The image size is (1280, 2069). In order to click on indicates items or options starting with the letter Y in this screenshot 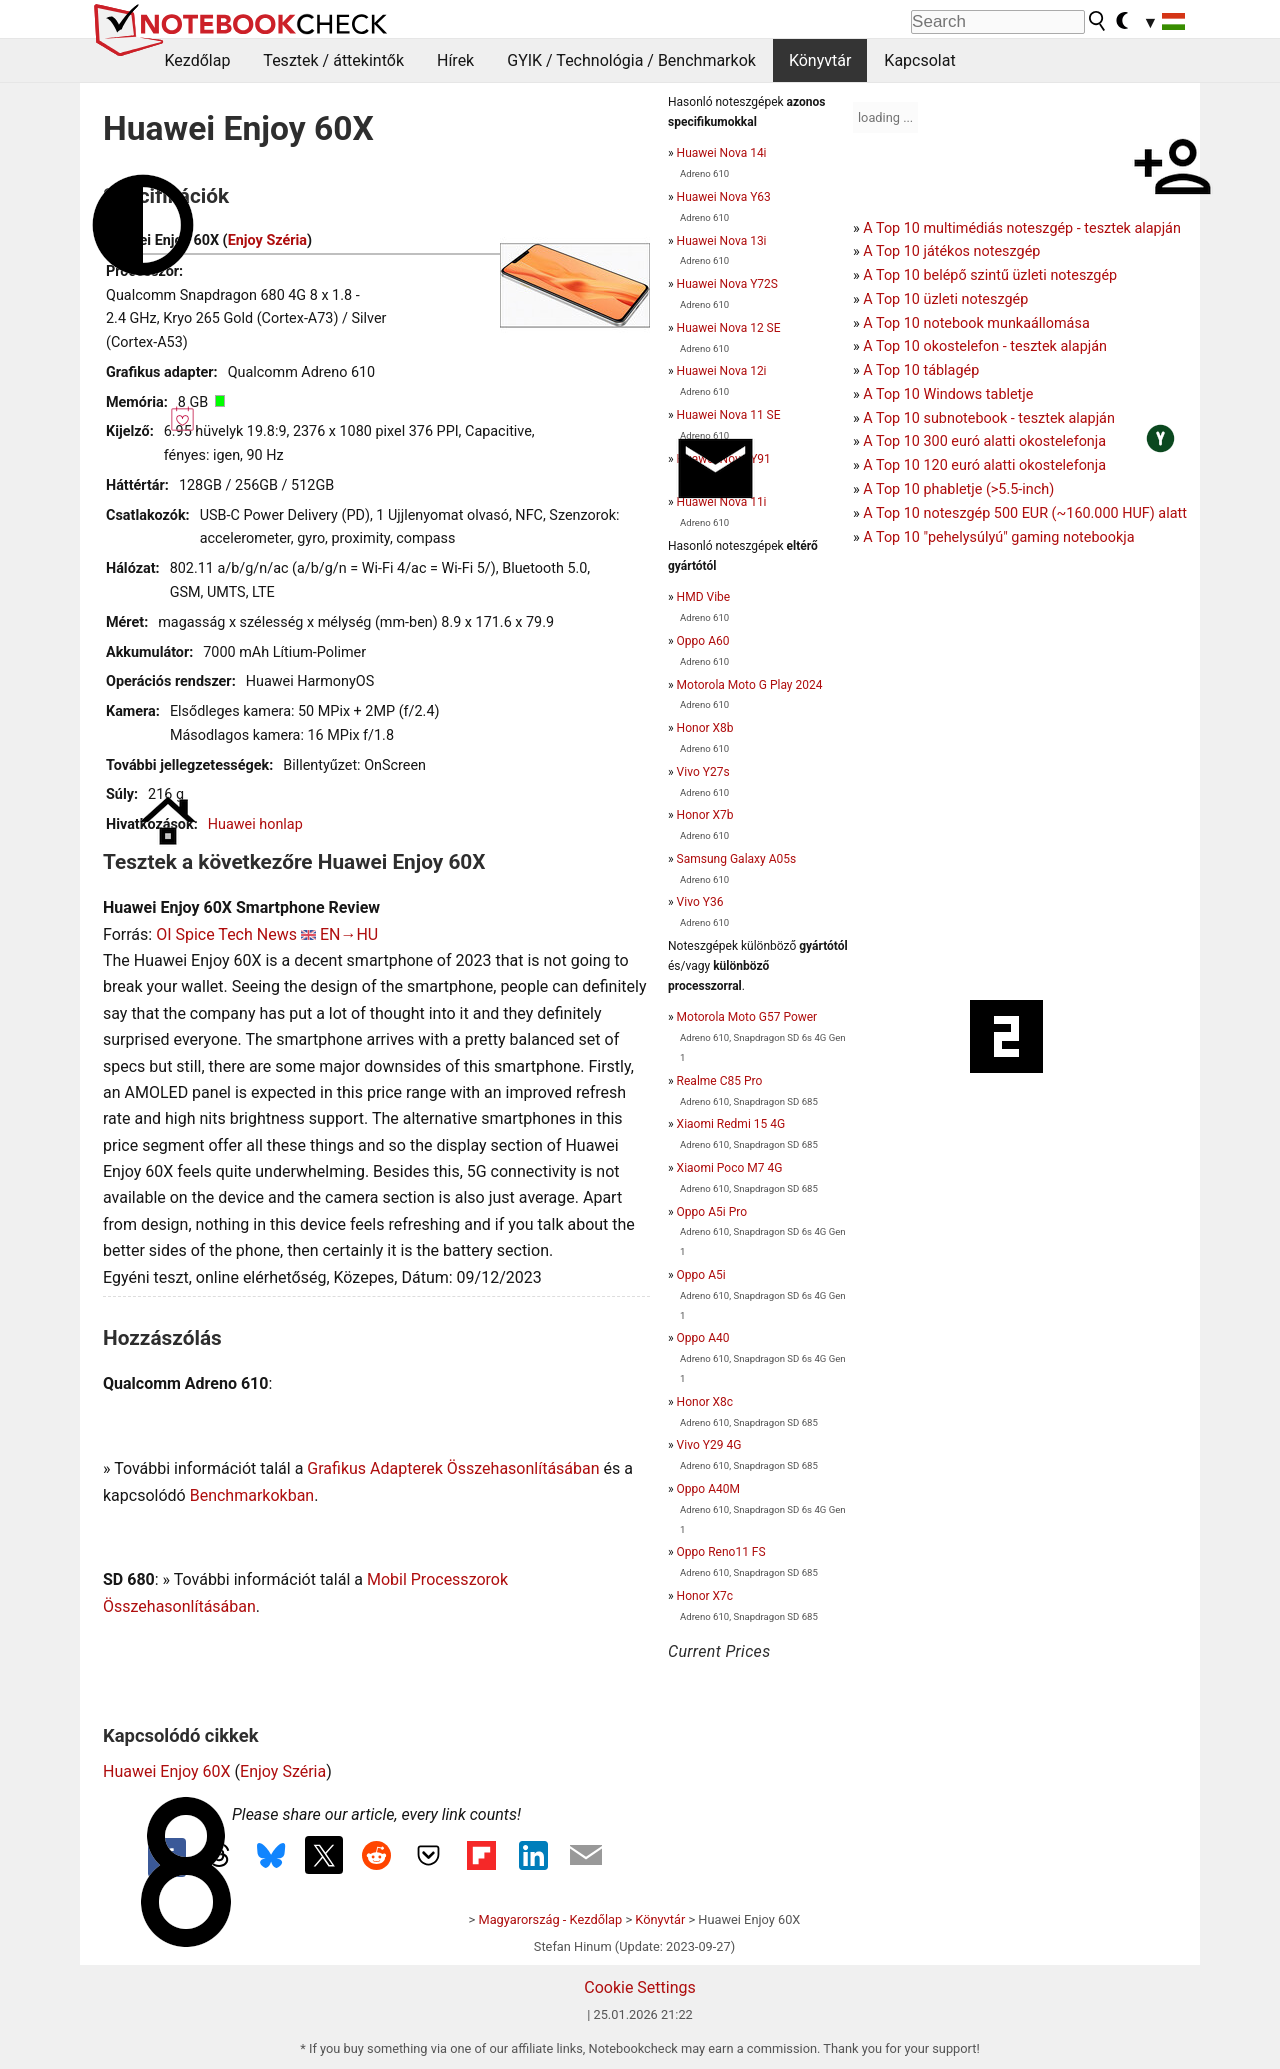, I will do `click(1160, 438)`.